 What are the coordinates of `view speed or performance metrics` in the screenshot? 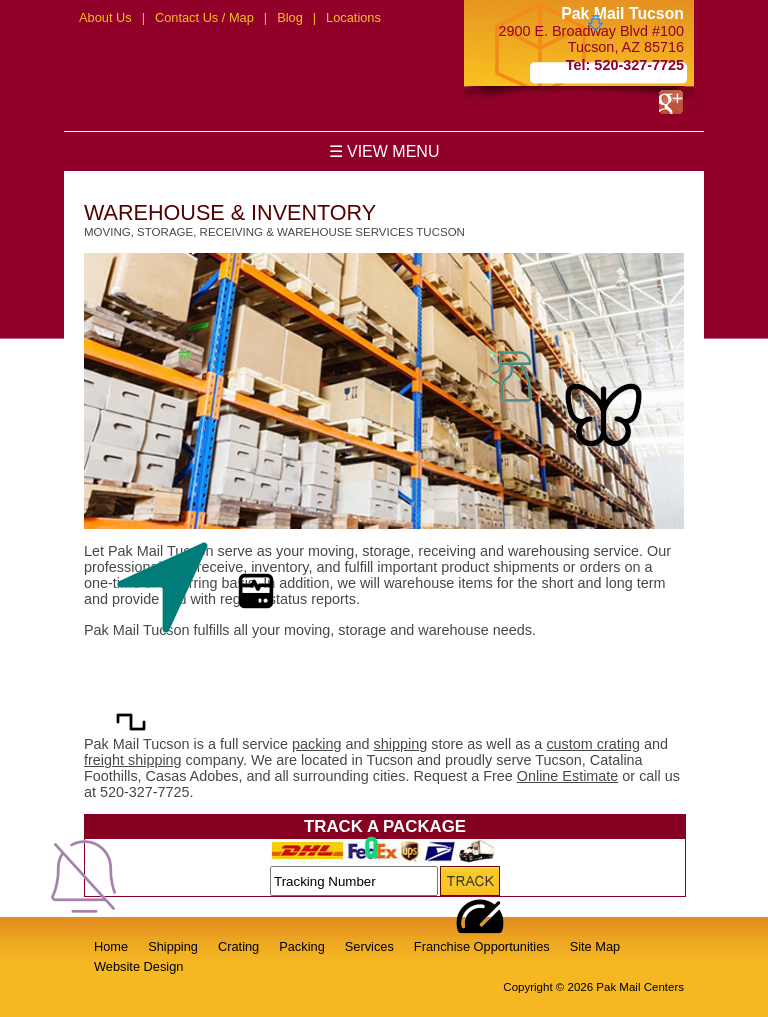 It's located at (480, 918).